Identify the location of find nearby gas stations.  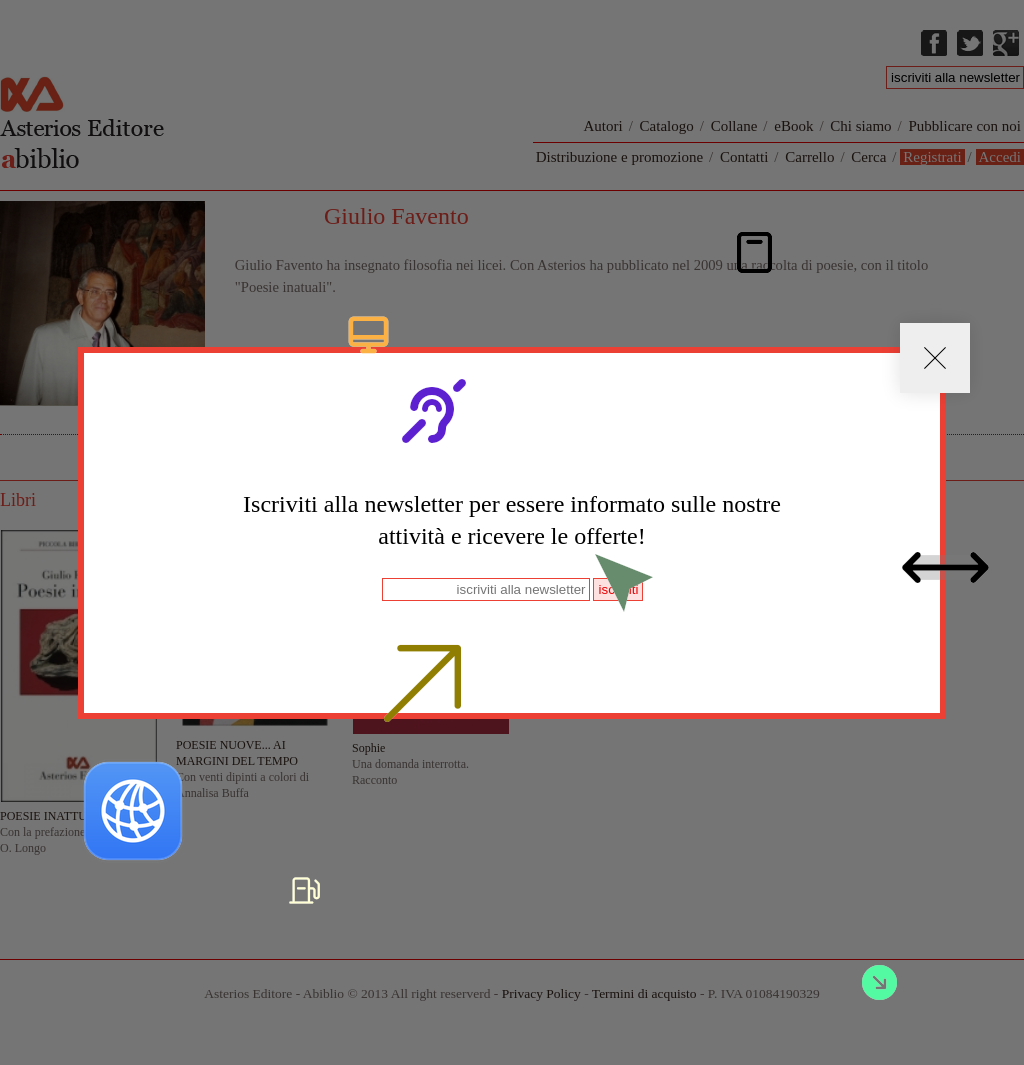
(303, 890).